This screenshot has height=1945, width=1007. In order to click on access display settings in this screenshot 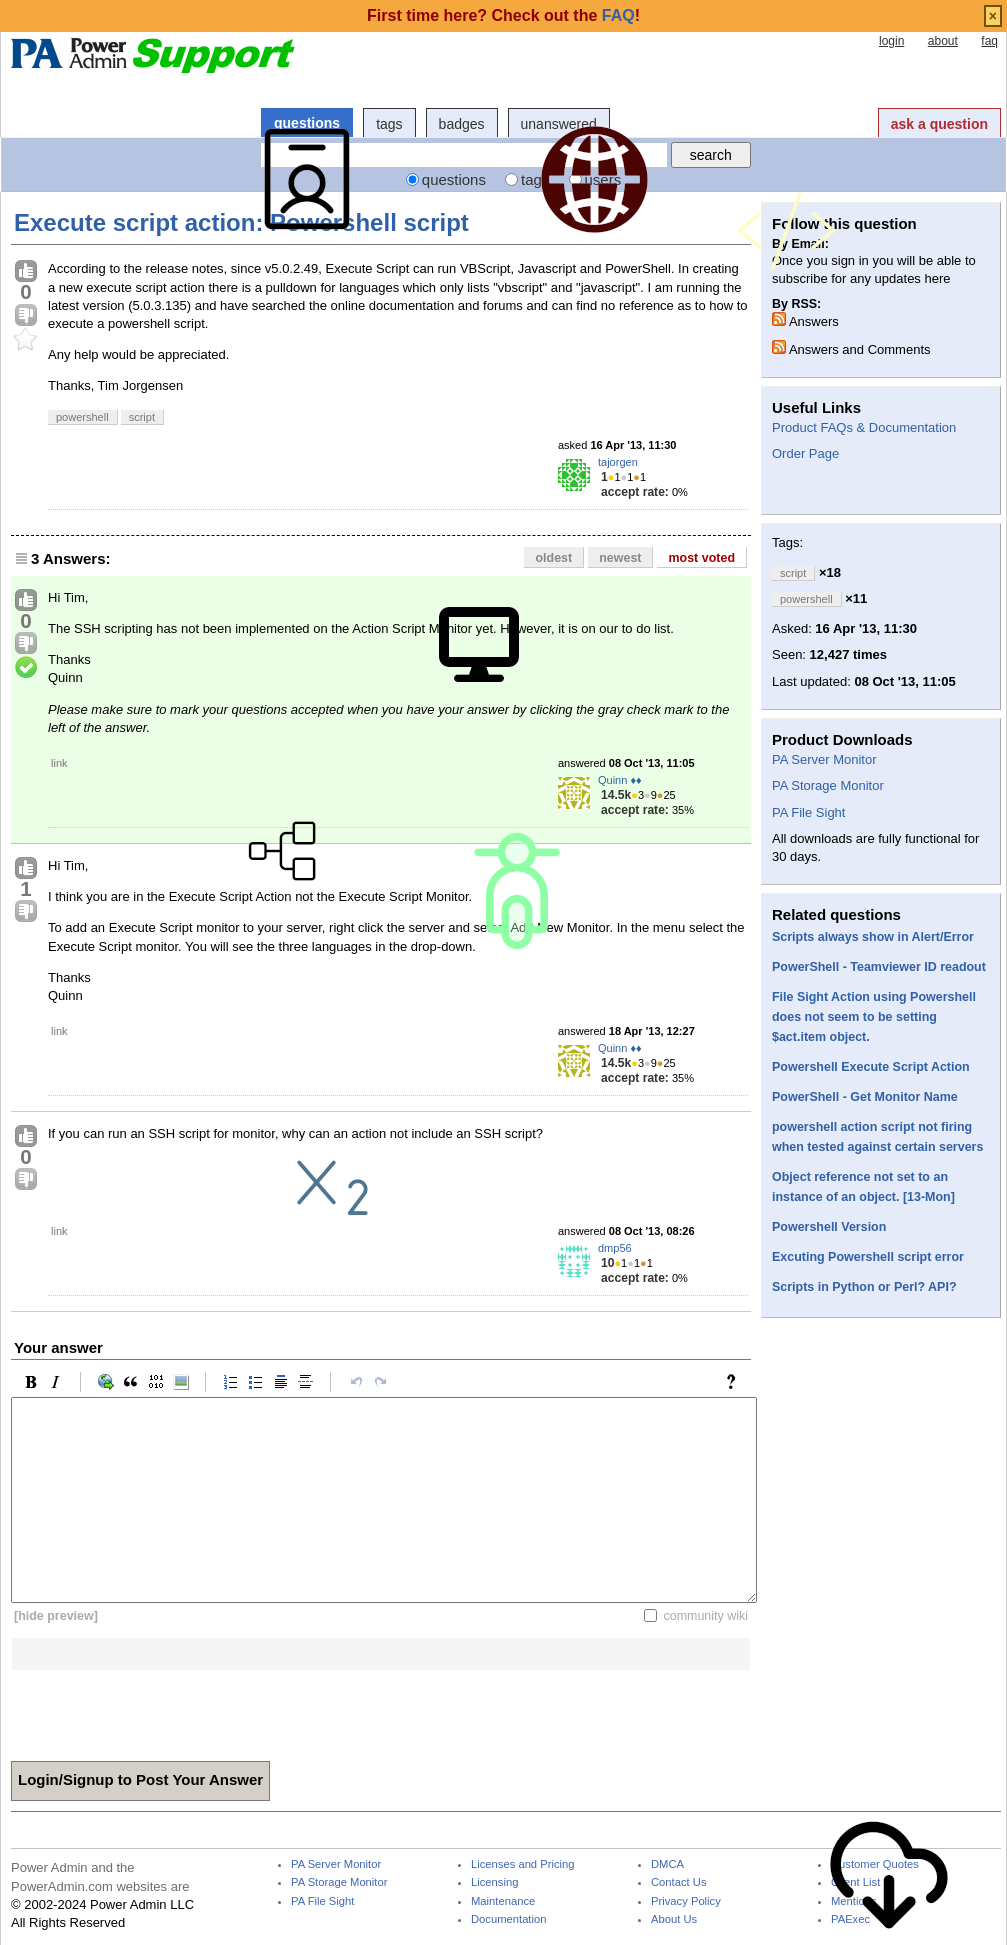, I will do `click(479, 642)`.